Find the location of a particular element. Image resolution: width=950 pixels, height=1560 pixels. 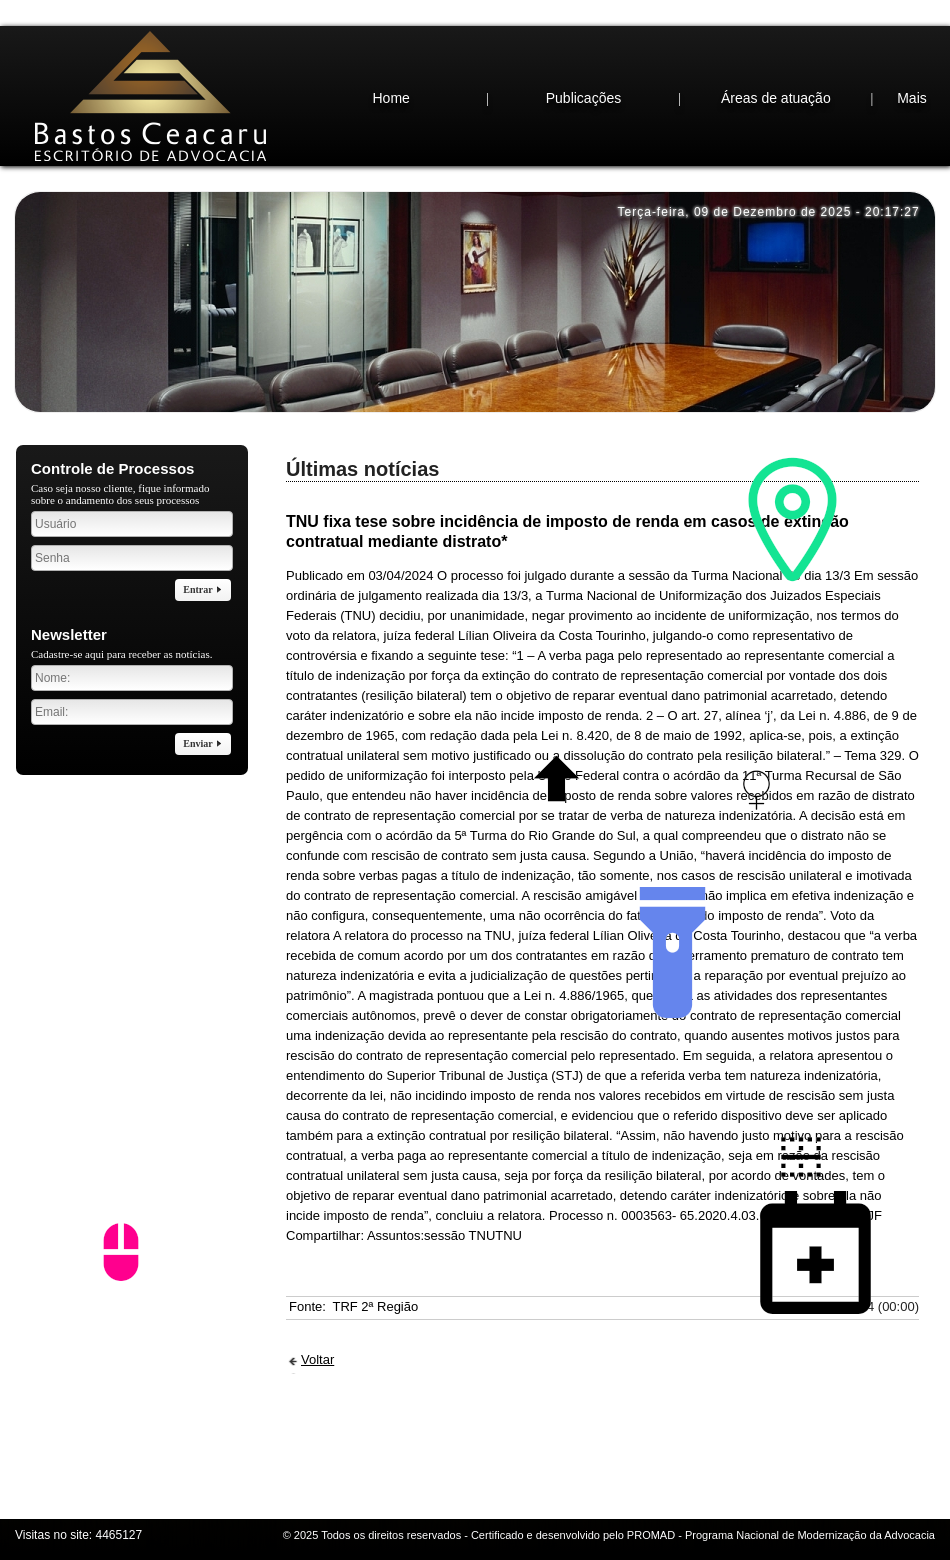

select female gender option is located at coordinates (756, 789).